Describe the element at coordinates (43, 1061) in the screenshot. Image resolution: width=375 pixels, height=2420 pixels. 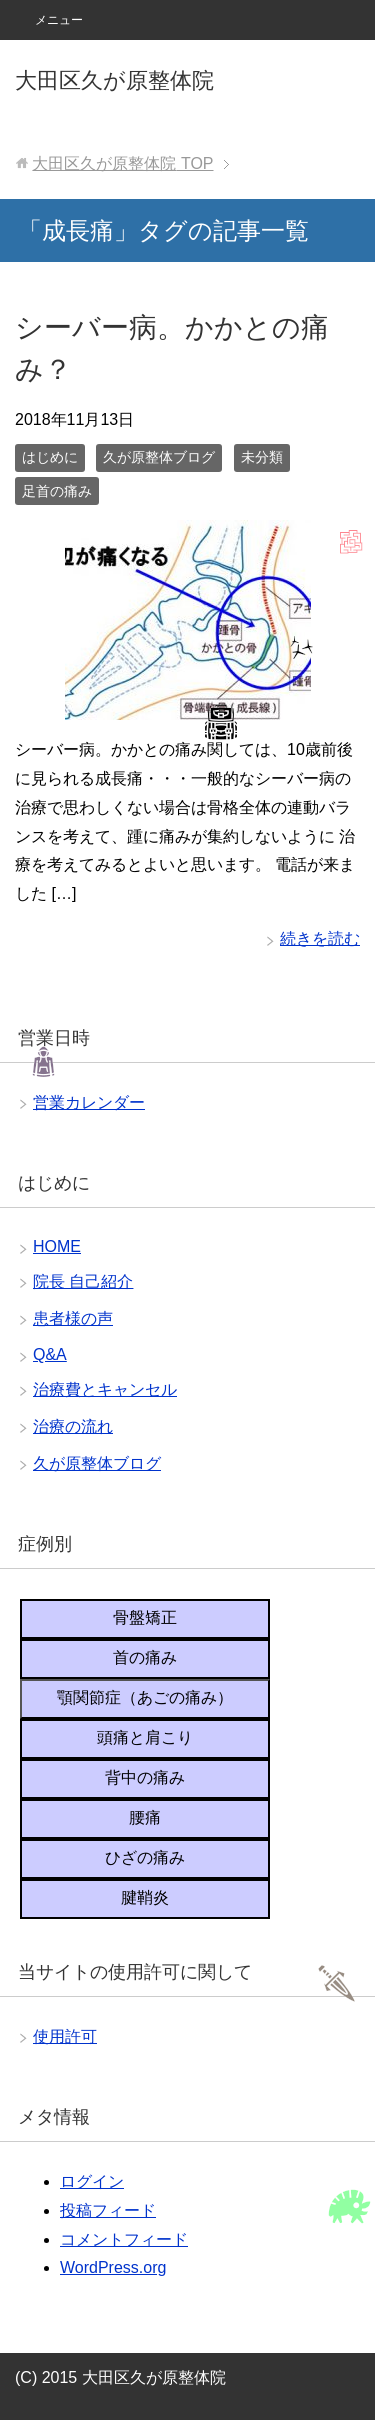
I see `browse hoodies or casual apparel` at that location.